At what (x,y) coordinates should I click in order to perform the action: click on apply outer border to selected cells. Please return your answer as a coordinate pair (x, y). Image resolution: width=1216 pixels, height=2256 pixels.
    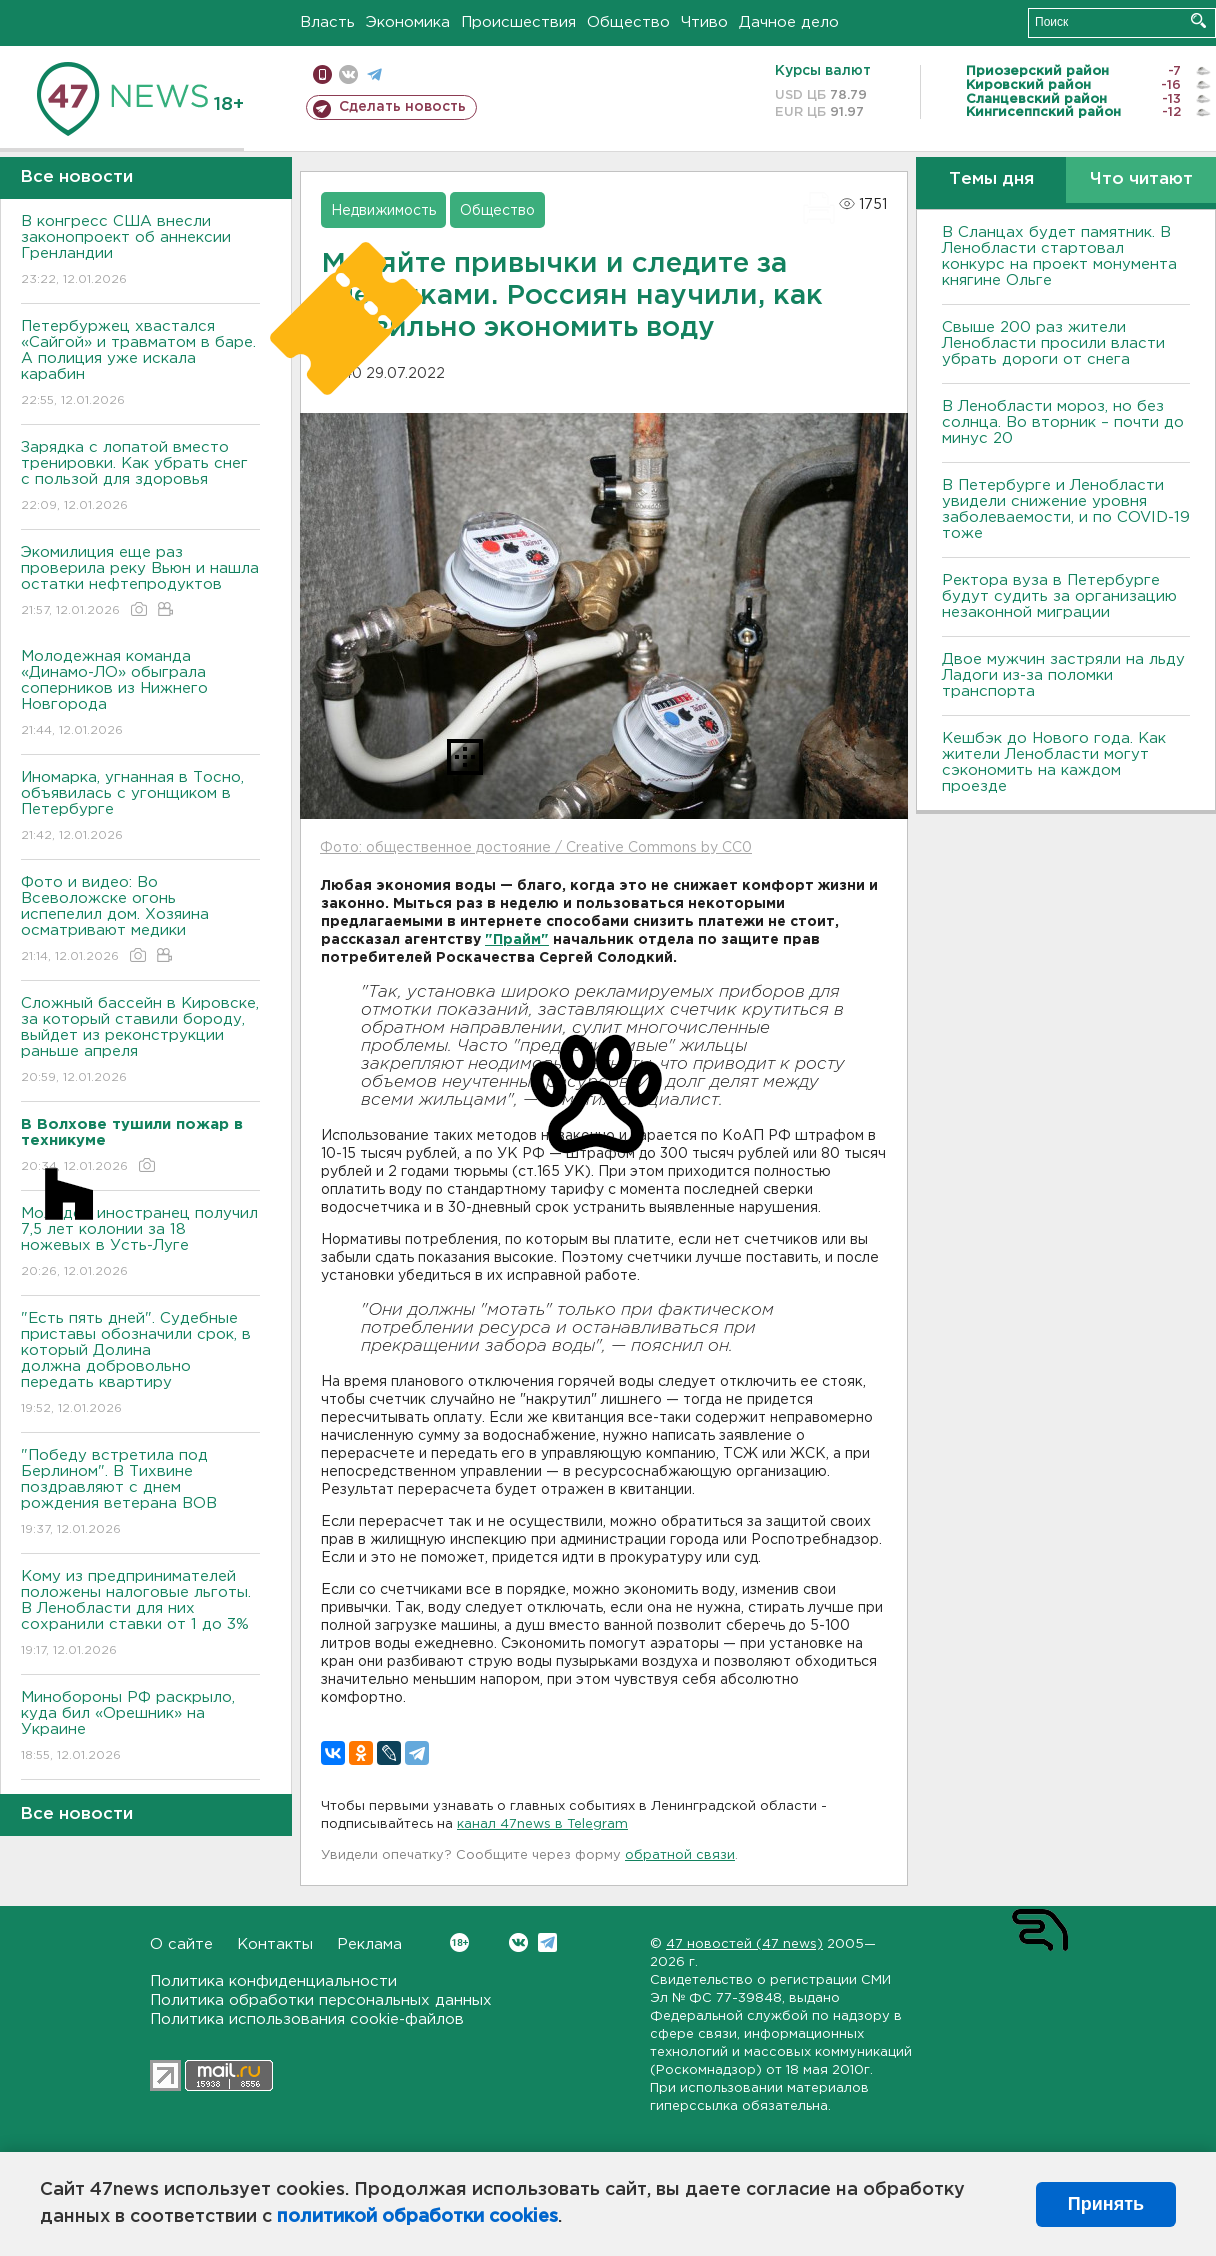
    Looking at the image, I should click on (465, 757).